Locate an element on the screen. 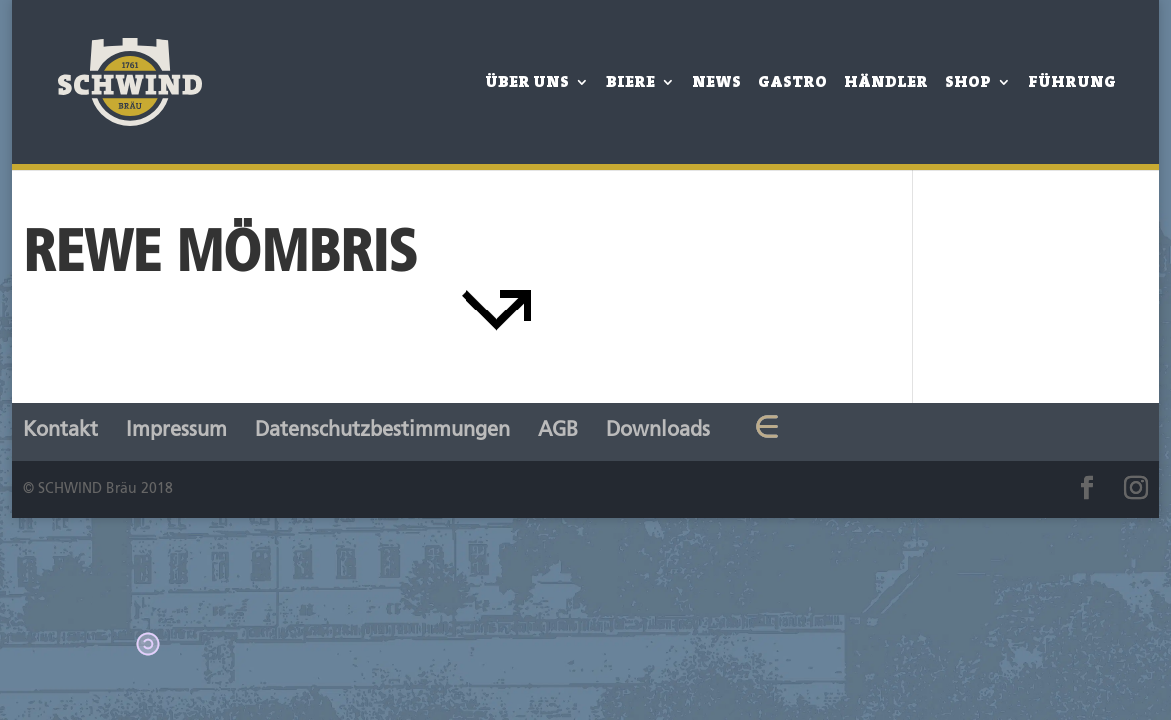 The height and width of the screenshot is (720, 1171). indicates set membership in mathematical notation is located at coordinates (767, 426).